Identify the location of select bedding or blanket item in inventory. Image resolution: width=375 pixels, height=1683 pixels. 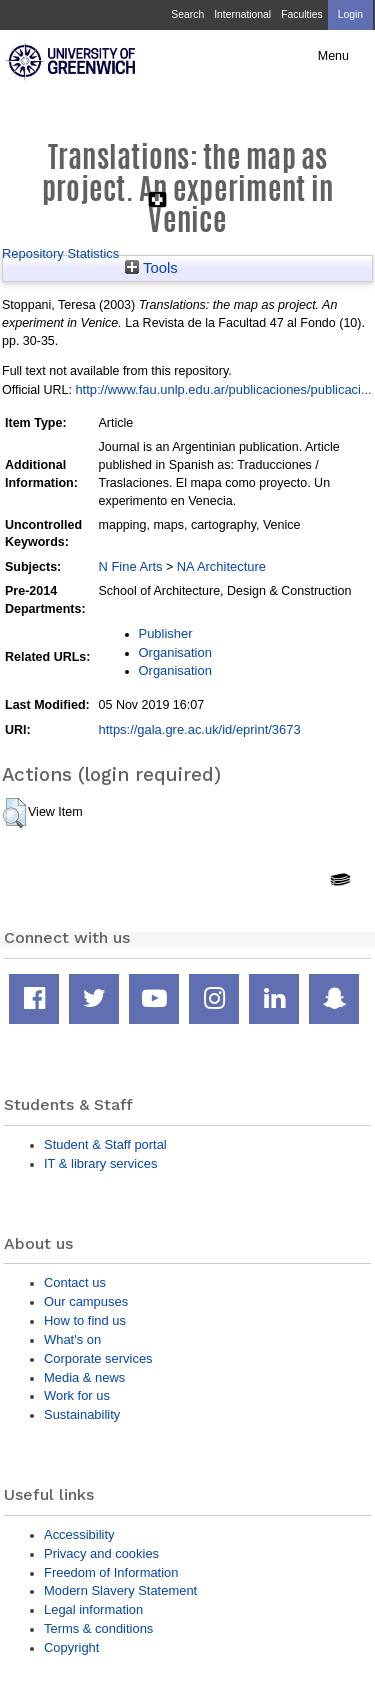
(340, 879).